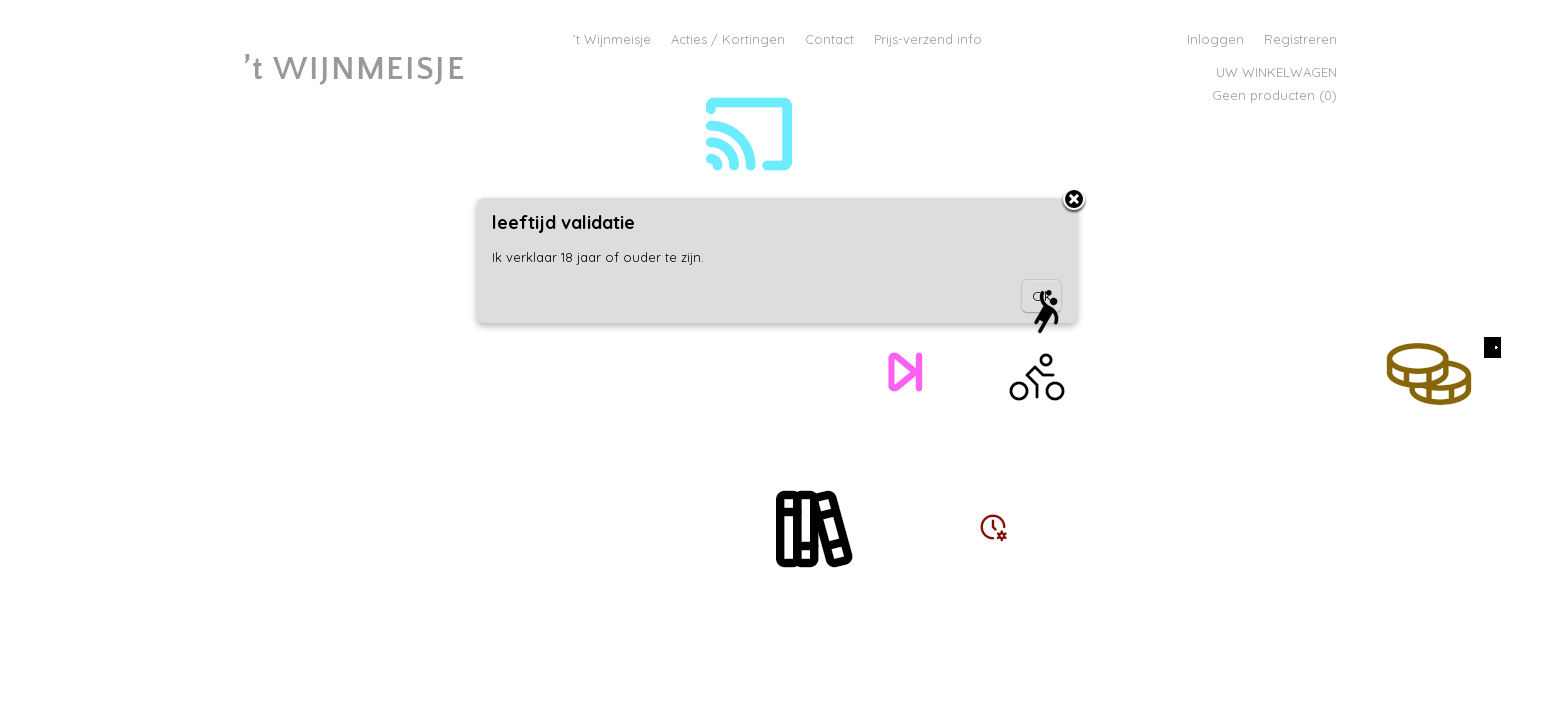 This screenshot has width=1554, height=720. I want to click on skip to the next track or media item, so click(906, 372).